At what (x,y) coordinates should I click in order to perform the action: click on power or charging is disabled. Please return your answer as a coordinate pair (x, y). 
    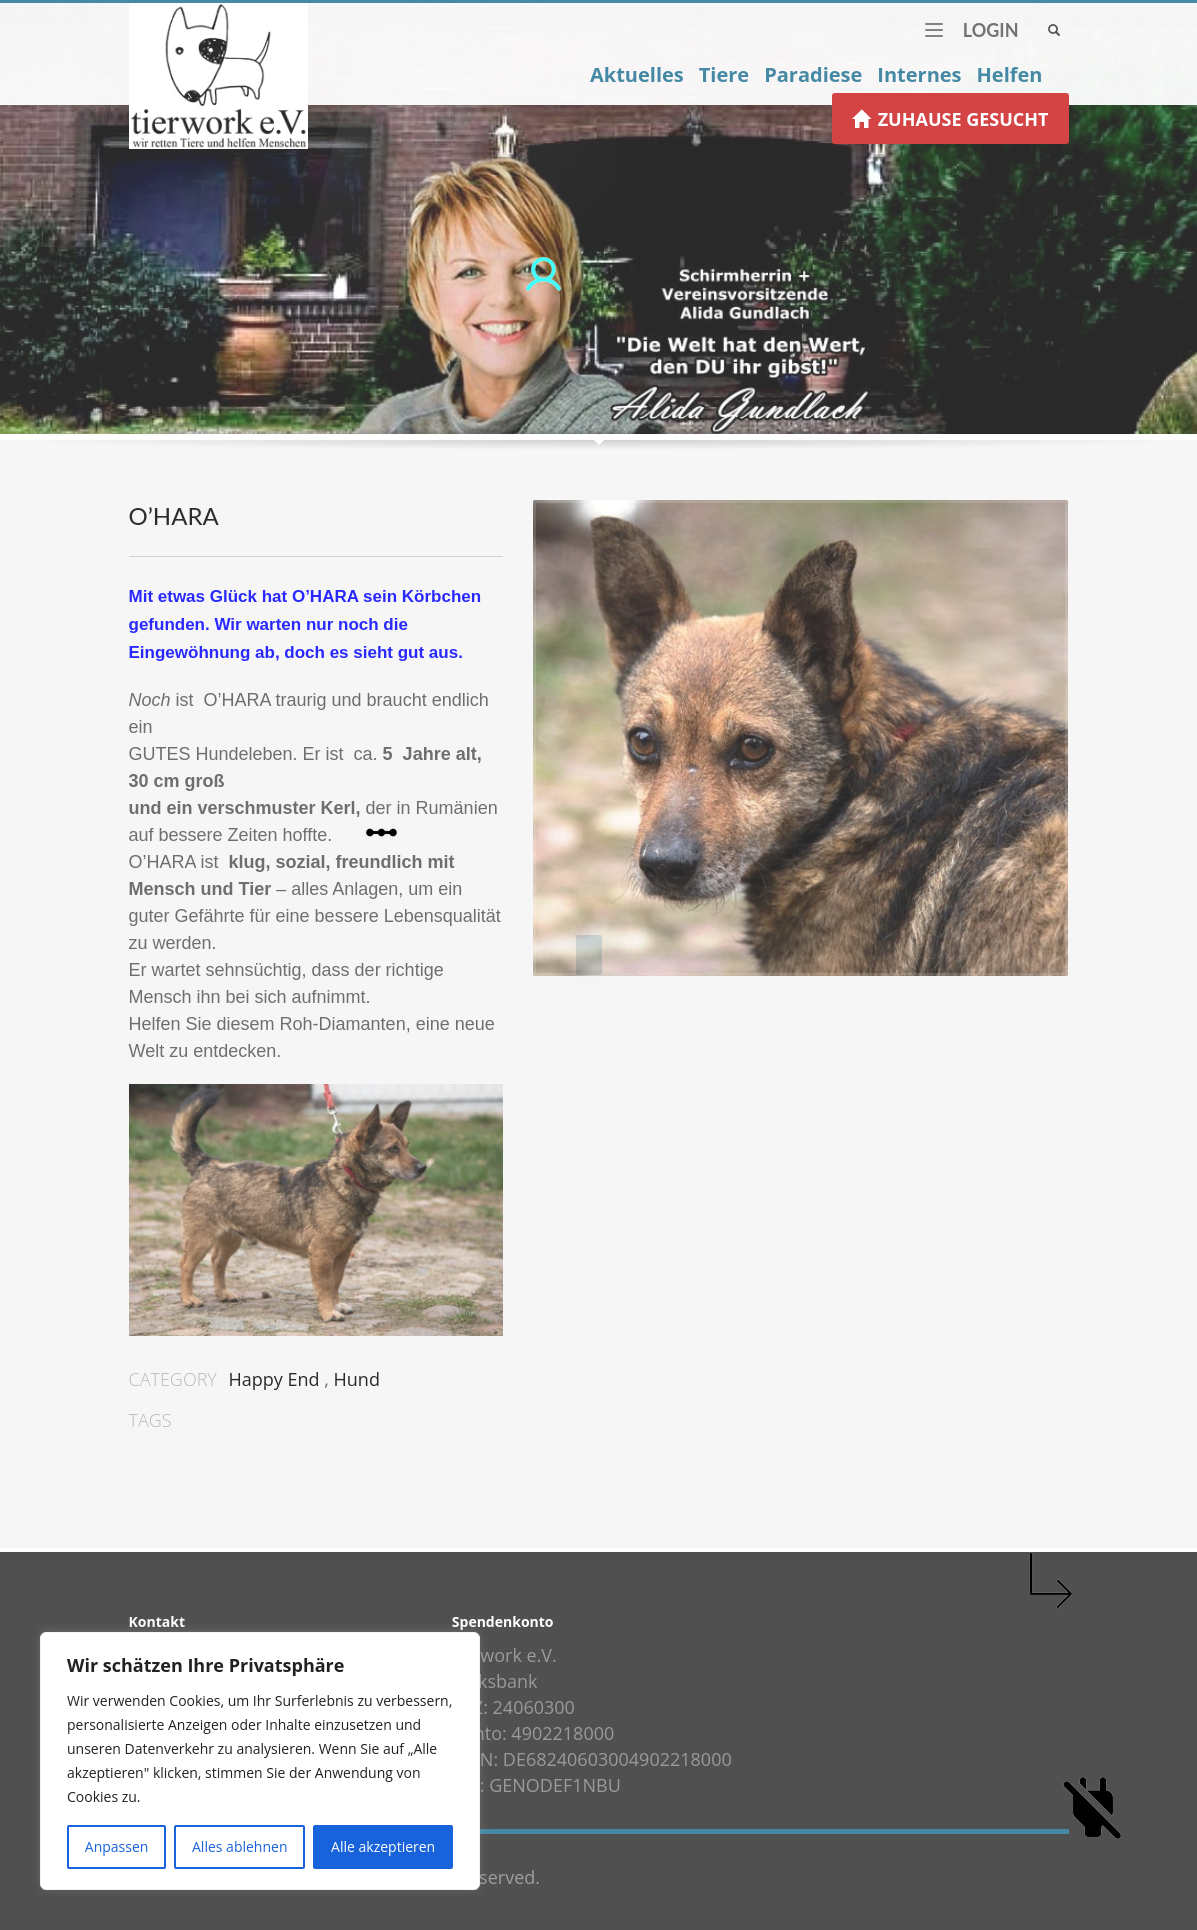
    Looking at the image, I should click on (1093, 1807).